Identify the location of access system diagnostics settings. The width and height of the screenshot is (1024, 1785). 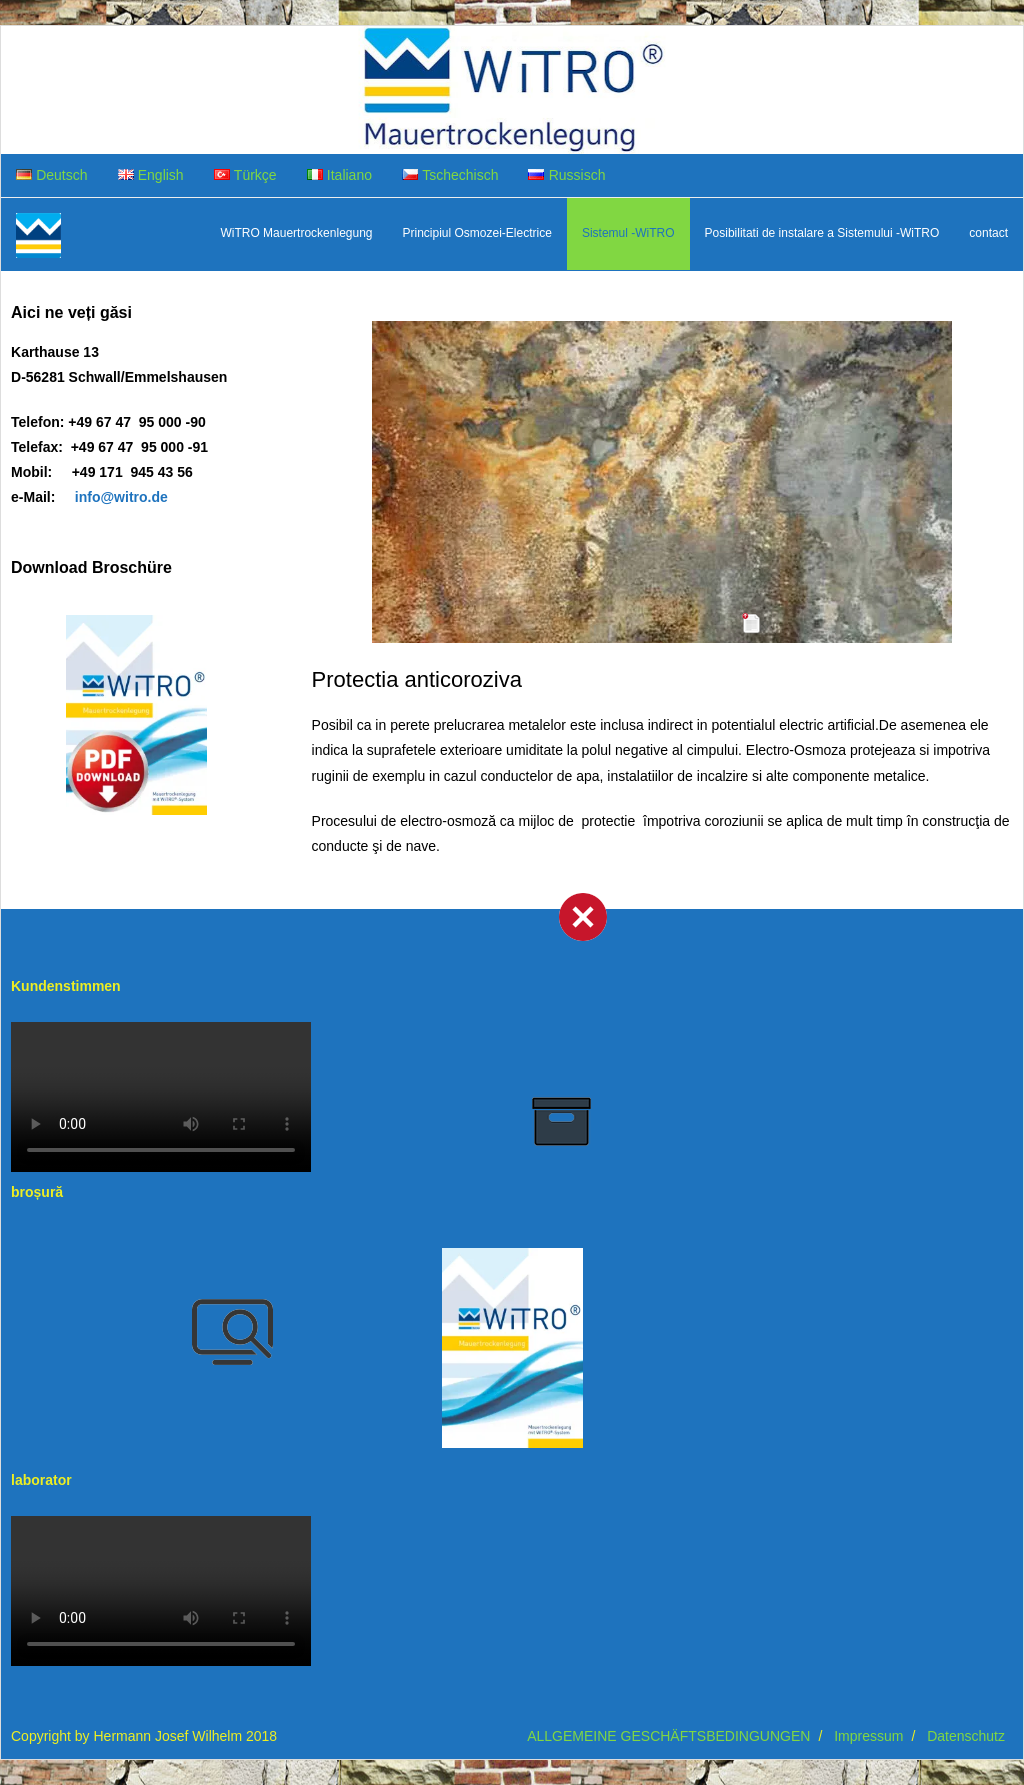
(232, 1329).